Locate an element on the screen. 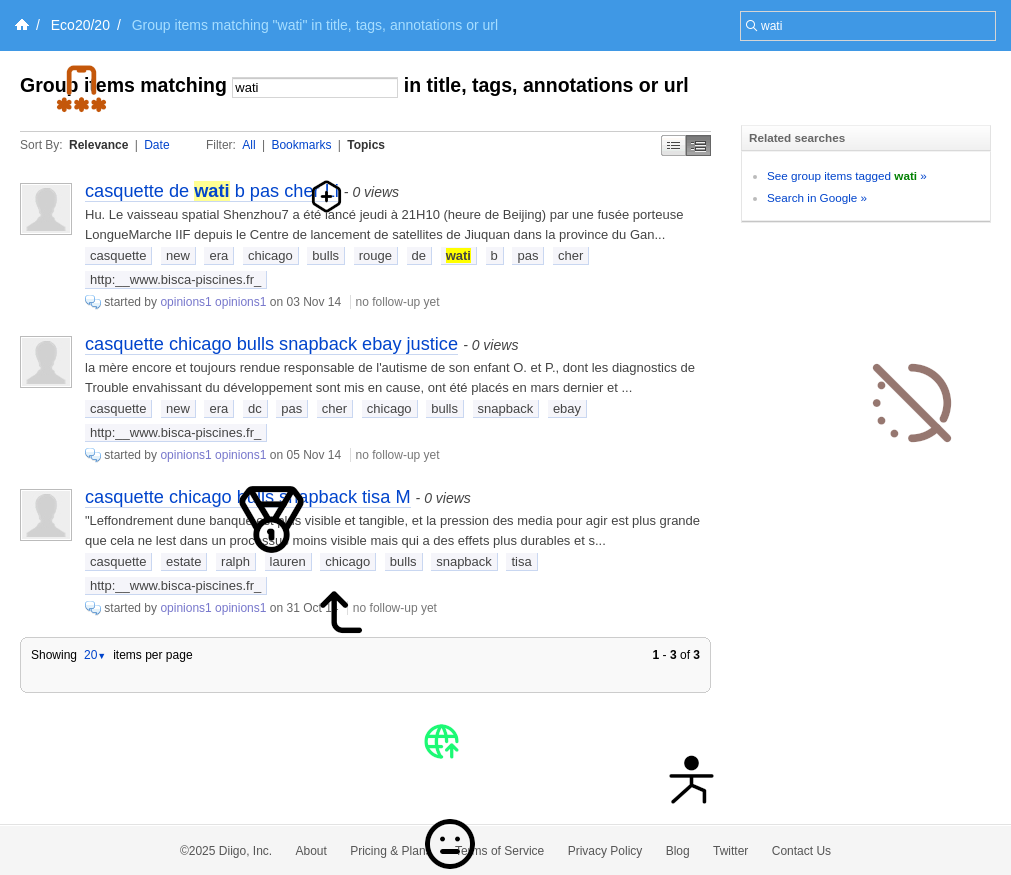  go back and up to previous level is located at coordinates (342, 613).